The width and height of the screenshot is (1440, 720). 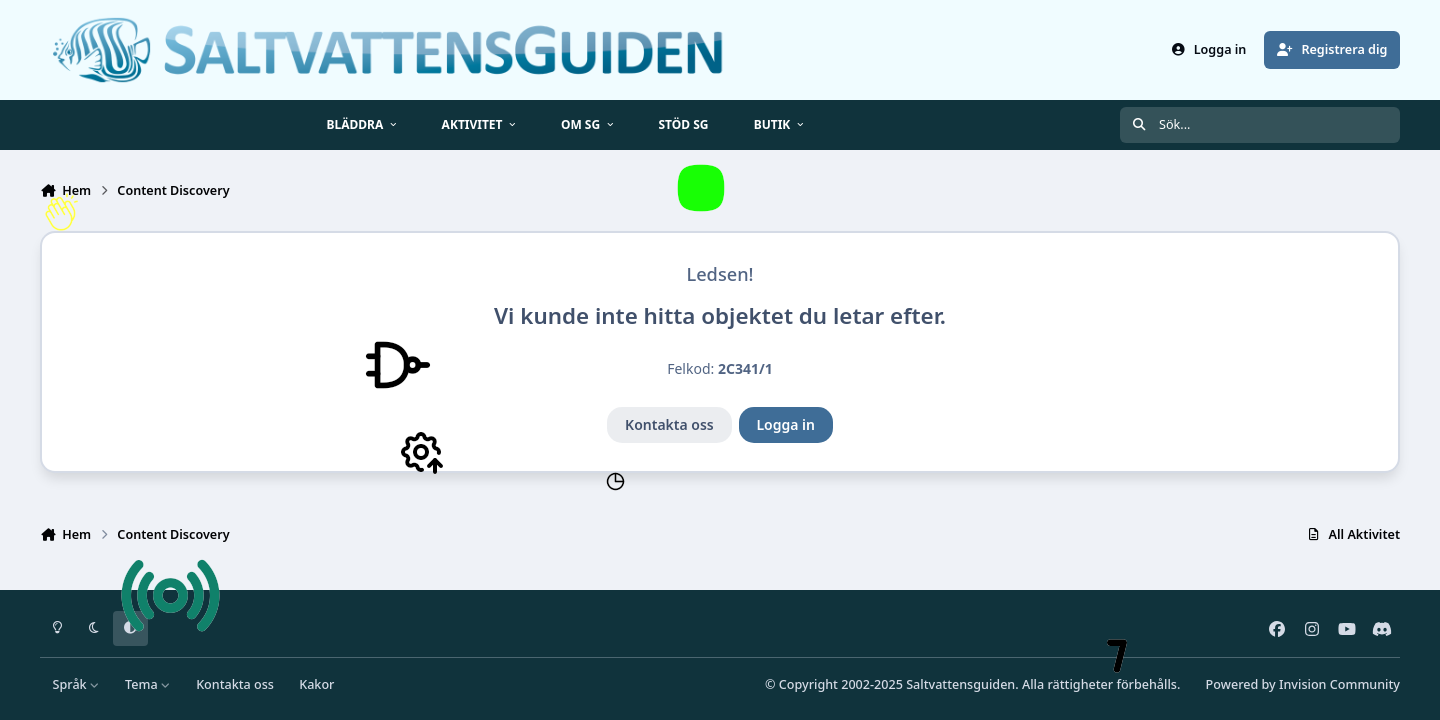 I want to click on a filled checkbox or selection indicator, so click(x=701, y=188).